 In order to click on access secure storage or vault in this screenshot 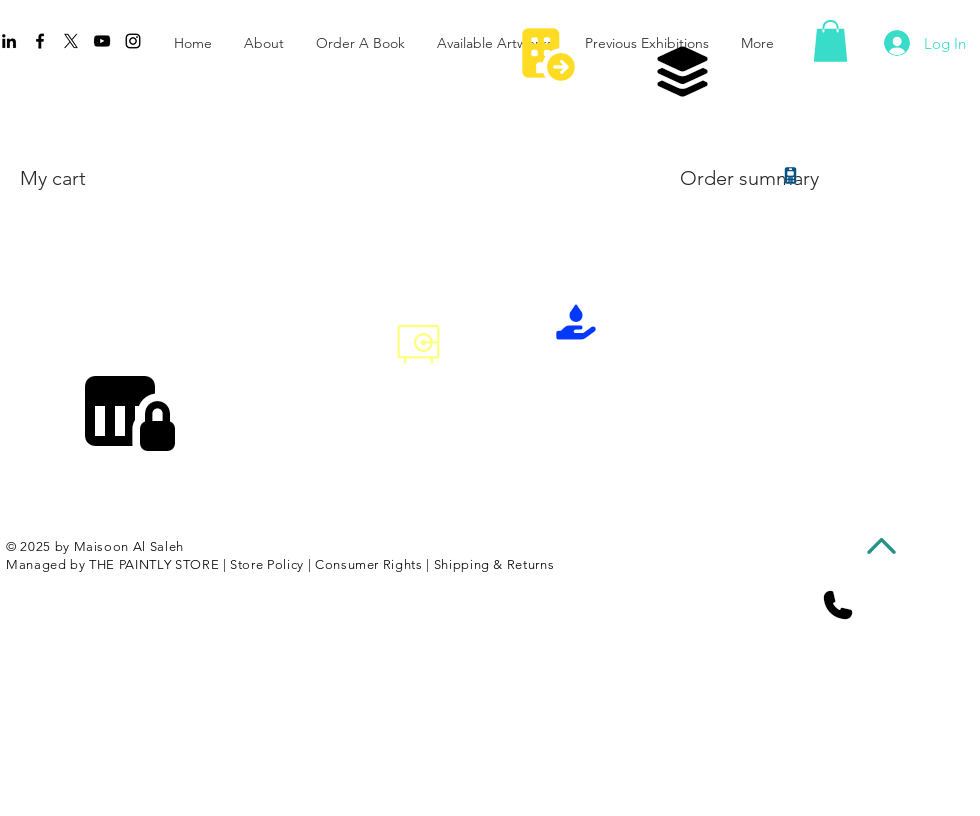, I will do `click(418, 342)`.